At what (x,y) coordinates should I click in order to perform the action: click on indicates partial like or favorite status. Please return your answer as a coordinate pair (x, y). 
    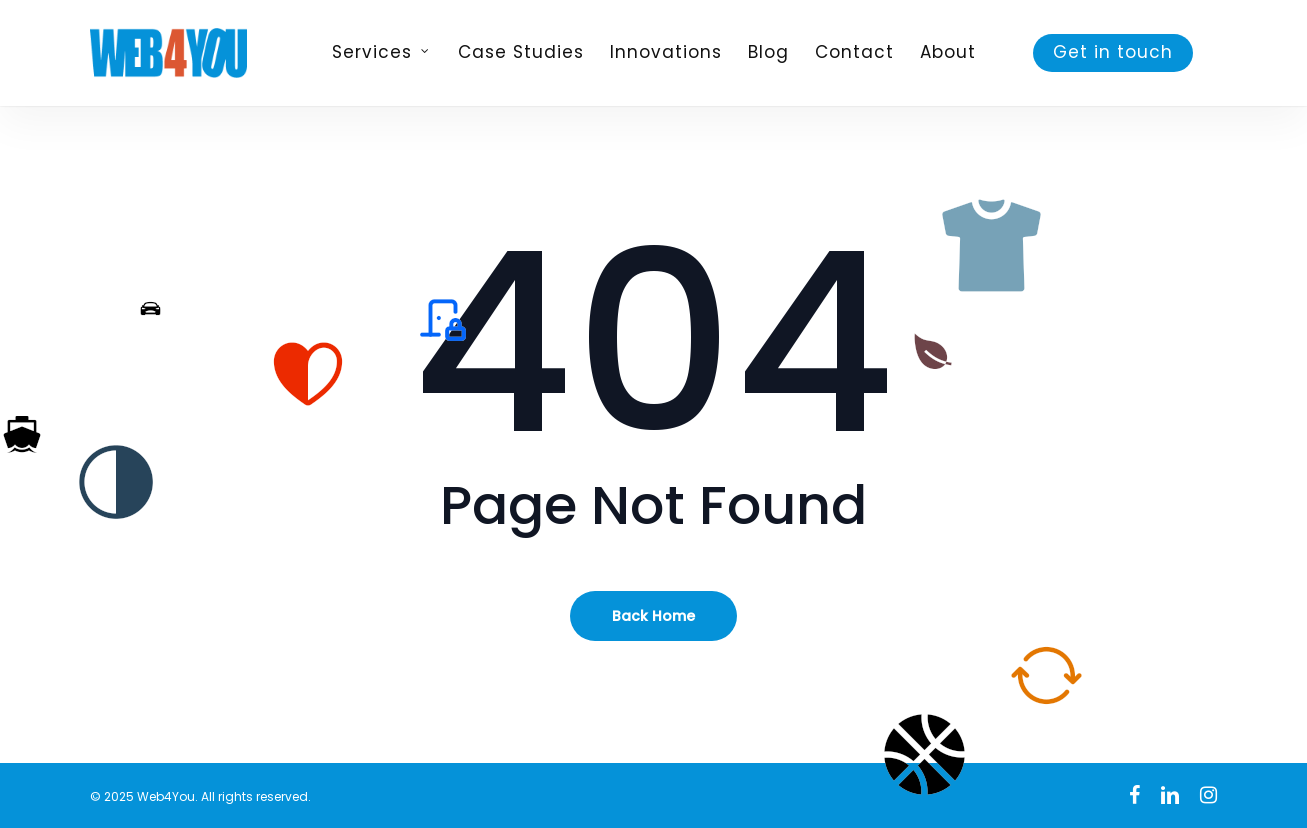
    Looking at the image, I should click on (308, 374).